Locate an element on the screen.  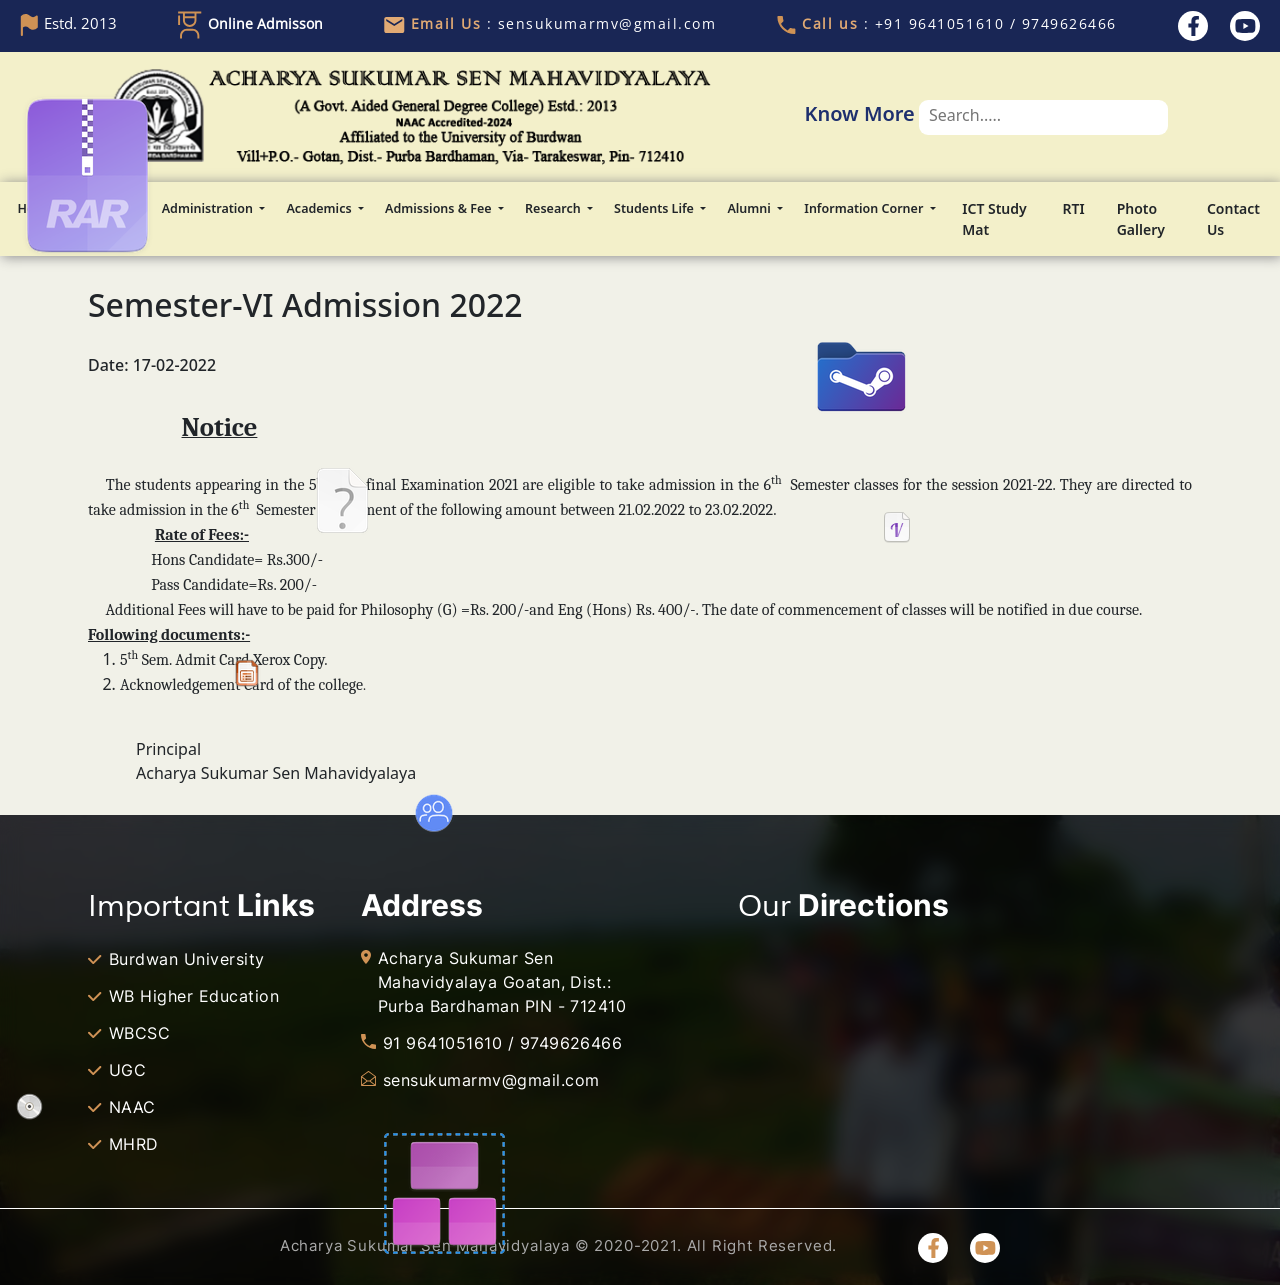
unknown or unrecognized file type is located at coordinates (342, 500).